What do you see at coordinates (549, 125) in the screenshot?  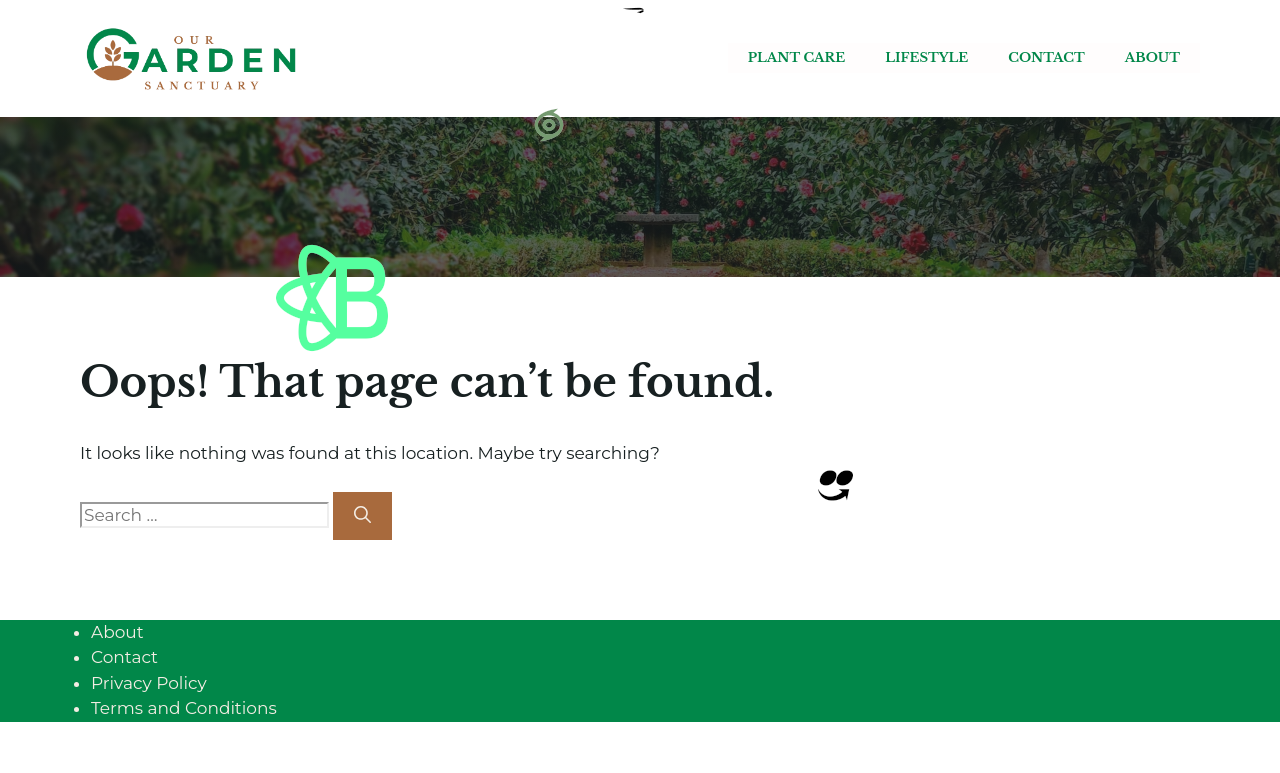 I see `indicates typhoon or hurricane weather alert` at bounding box center [549, 125].